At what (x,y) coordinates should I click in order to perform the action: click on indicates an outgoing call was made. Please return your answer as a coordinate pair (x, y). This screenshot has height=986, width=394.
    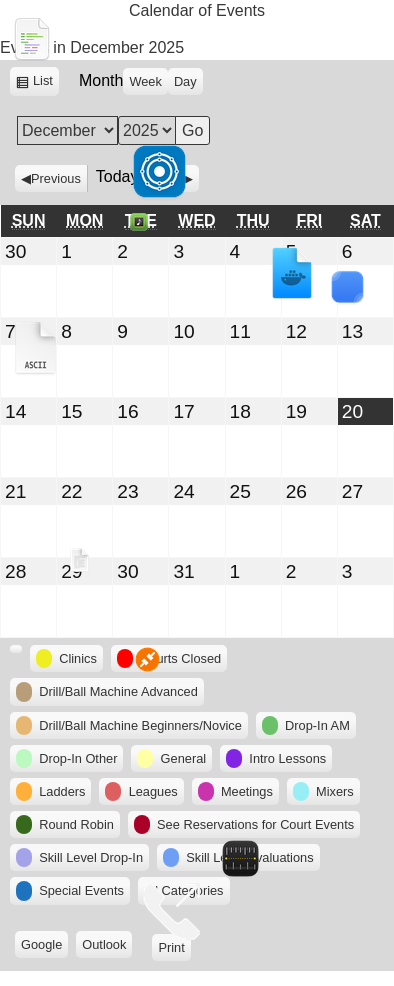
    Looking at the image, I should click on (171, 911).